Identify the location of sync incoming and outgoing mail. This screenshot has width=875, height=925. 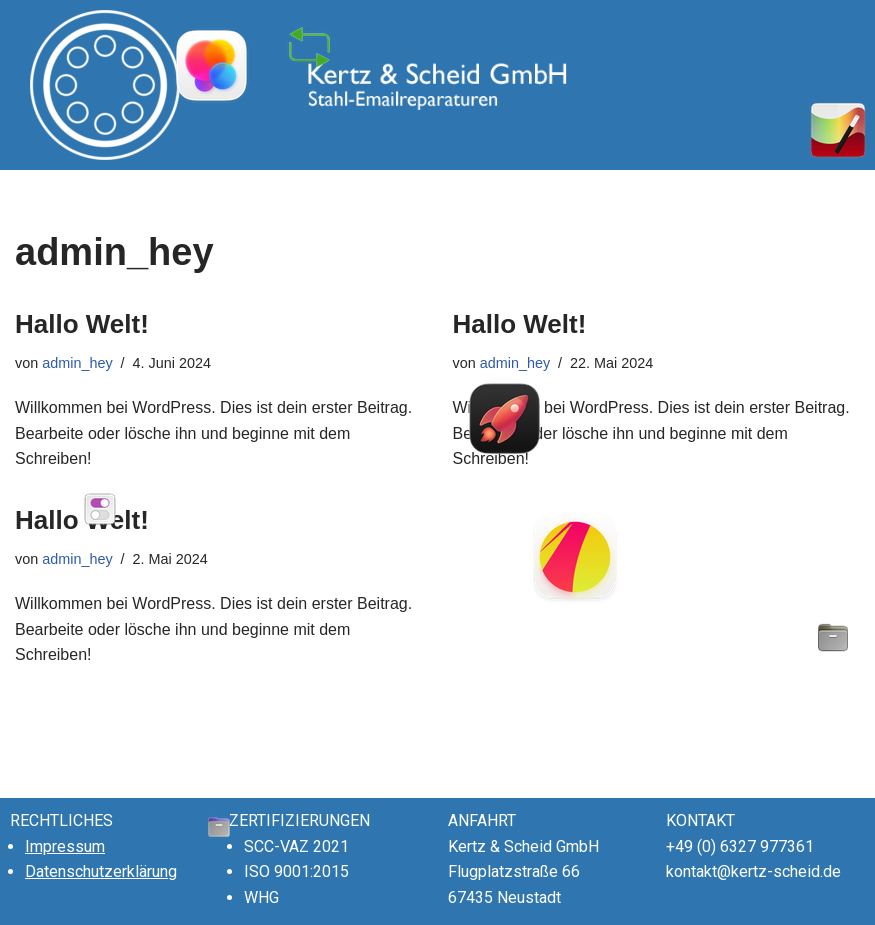
(310, 47).